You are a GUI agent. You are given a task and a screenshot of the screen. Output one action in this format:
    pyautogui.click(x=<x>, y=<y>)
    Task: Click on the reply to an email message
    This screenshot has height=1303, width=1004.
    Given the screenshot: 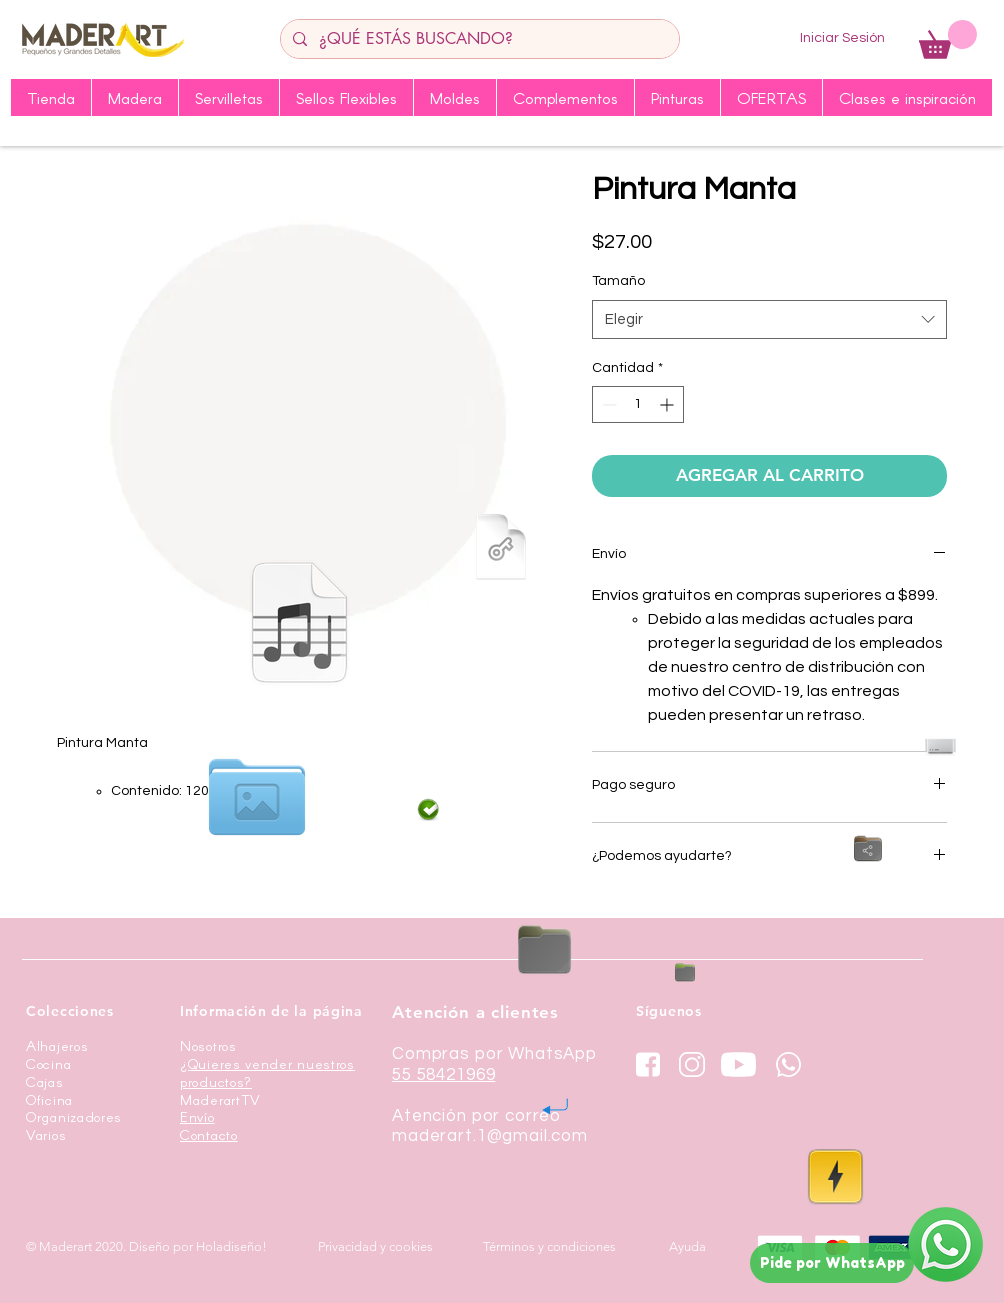 What is the action you would take?
    pyautogui.click(x=554, y=1104)
    